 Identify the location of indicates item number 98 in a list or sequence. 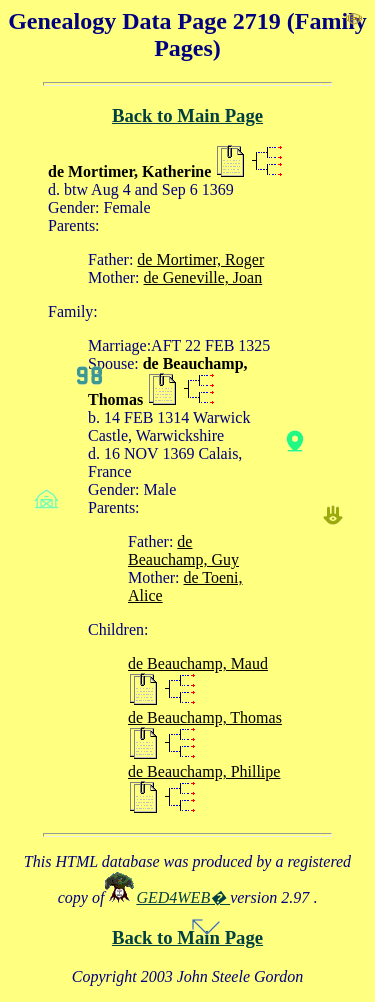
(89, 375).